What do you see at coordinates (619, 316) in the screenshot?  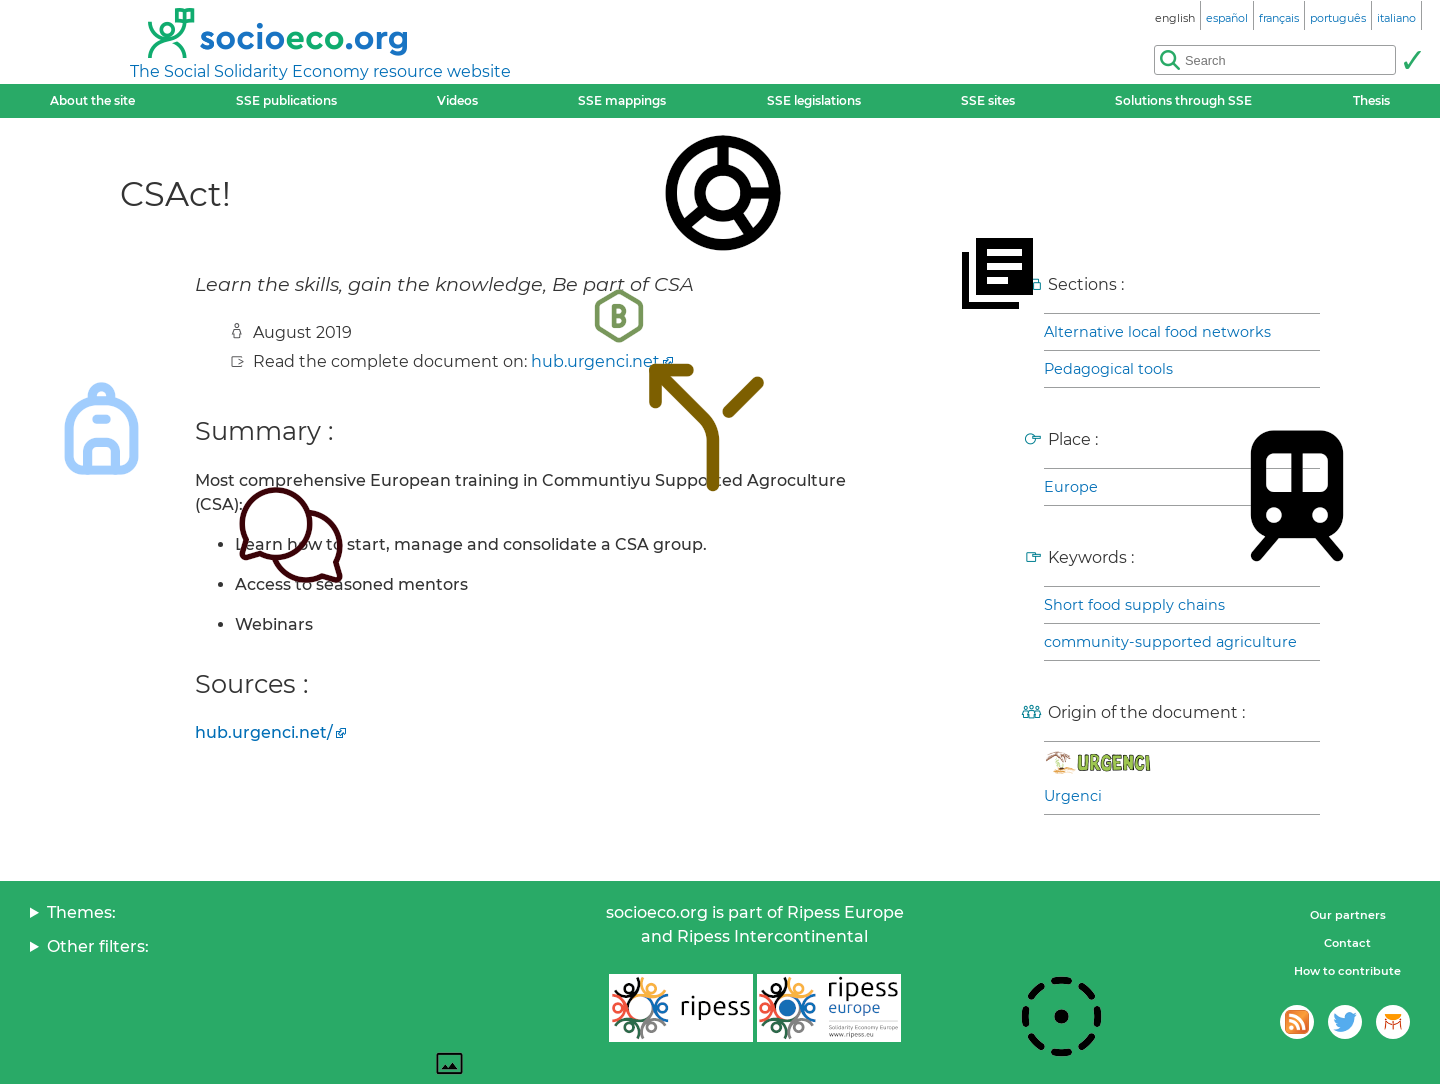 I see `indicates a "B" tier or category designation` at bounding box center [619, 316].